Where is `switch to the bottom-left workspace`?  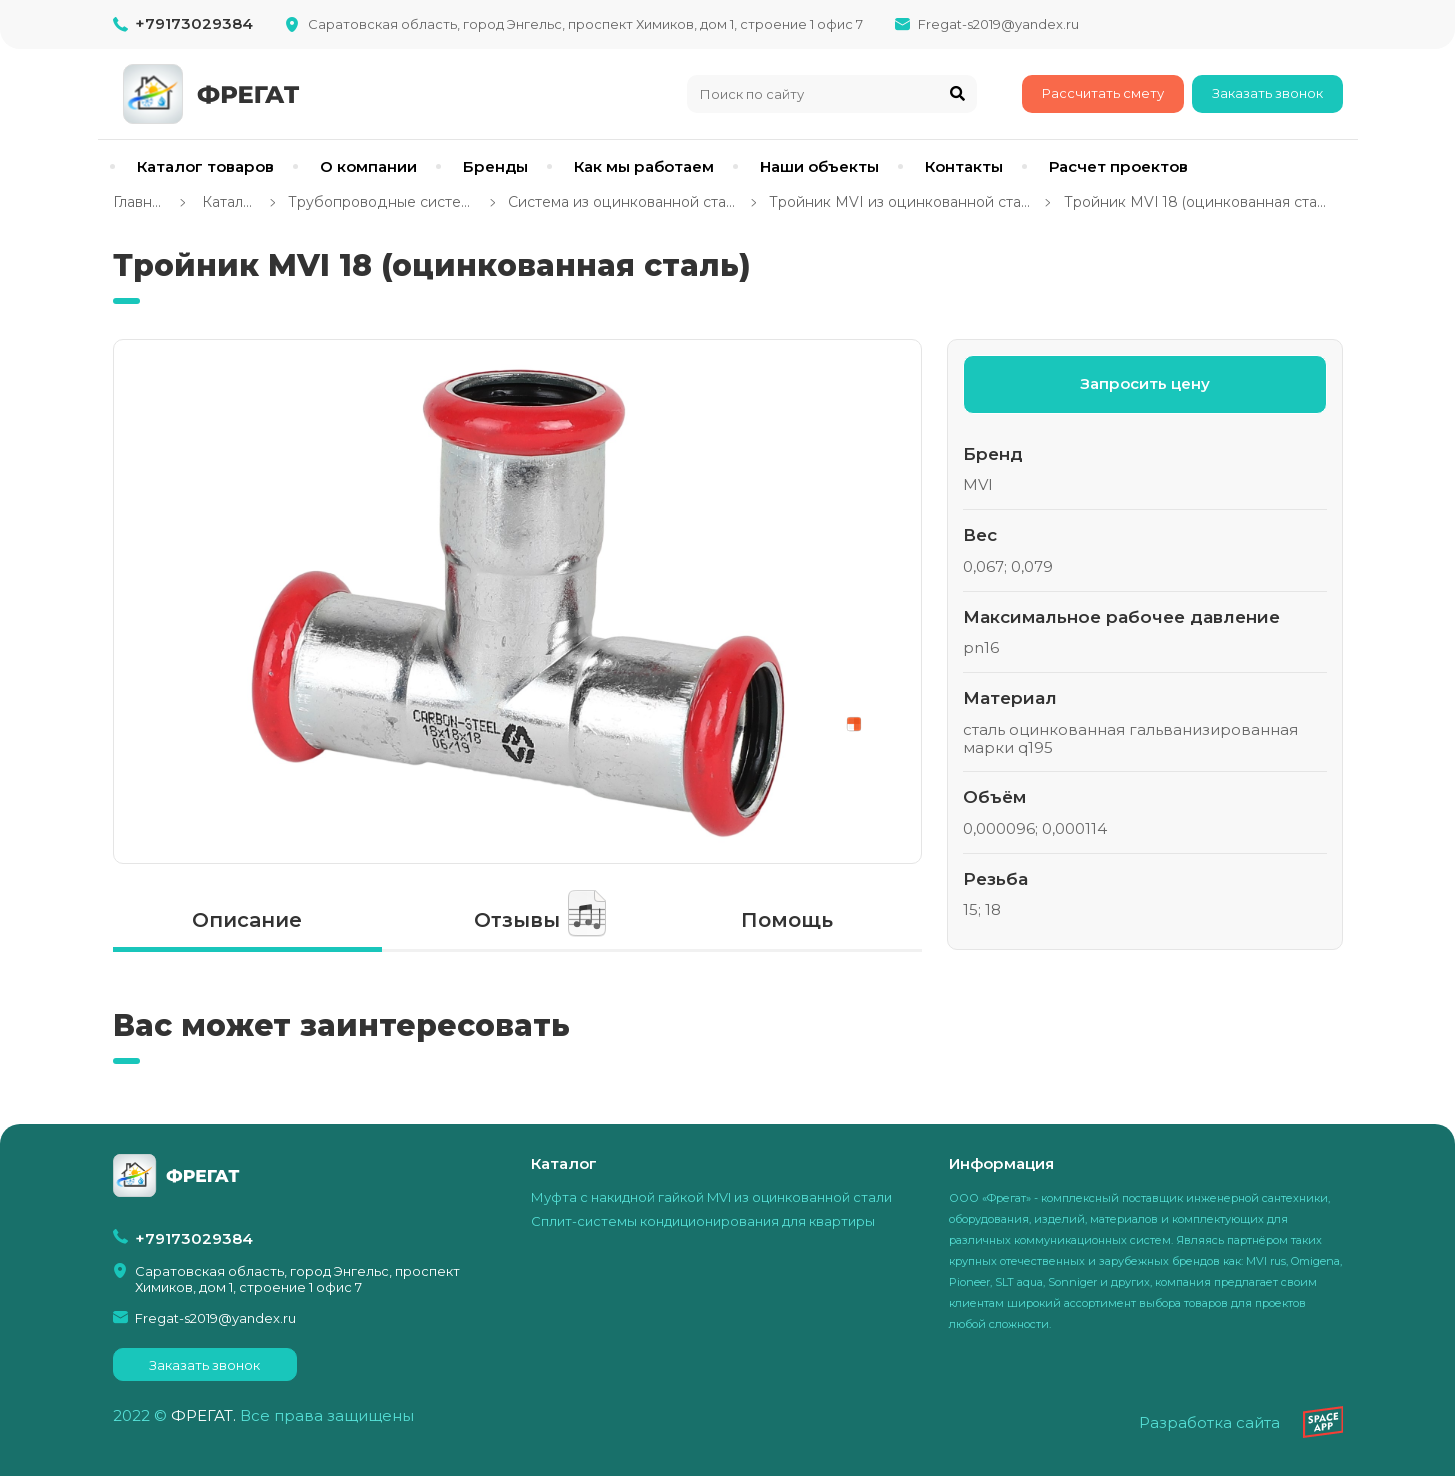
switch to the bottom-left workspace is located at coordinates (854, 724).